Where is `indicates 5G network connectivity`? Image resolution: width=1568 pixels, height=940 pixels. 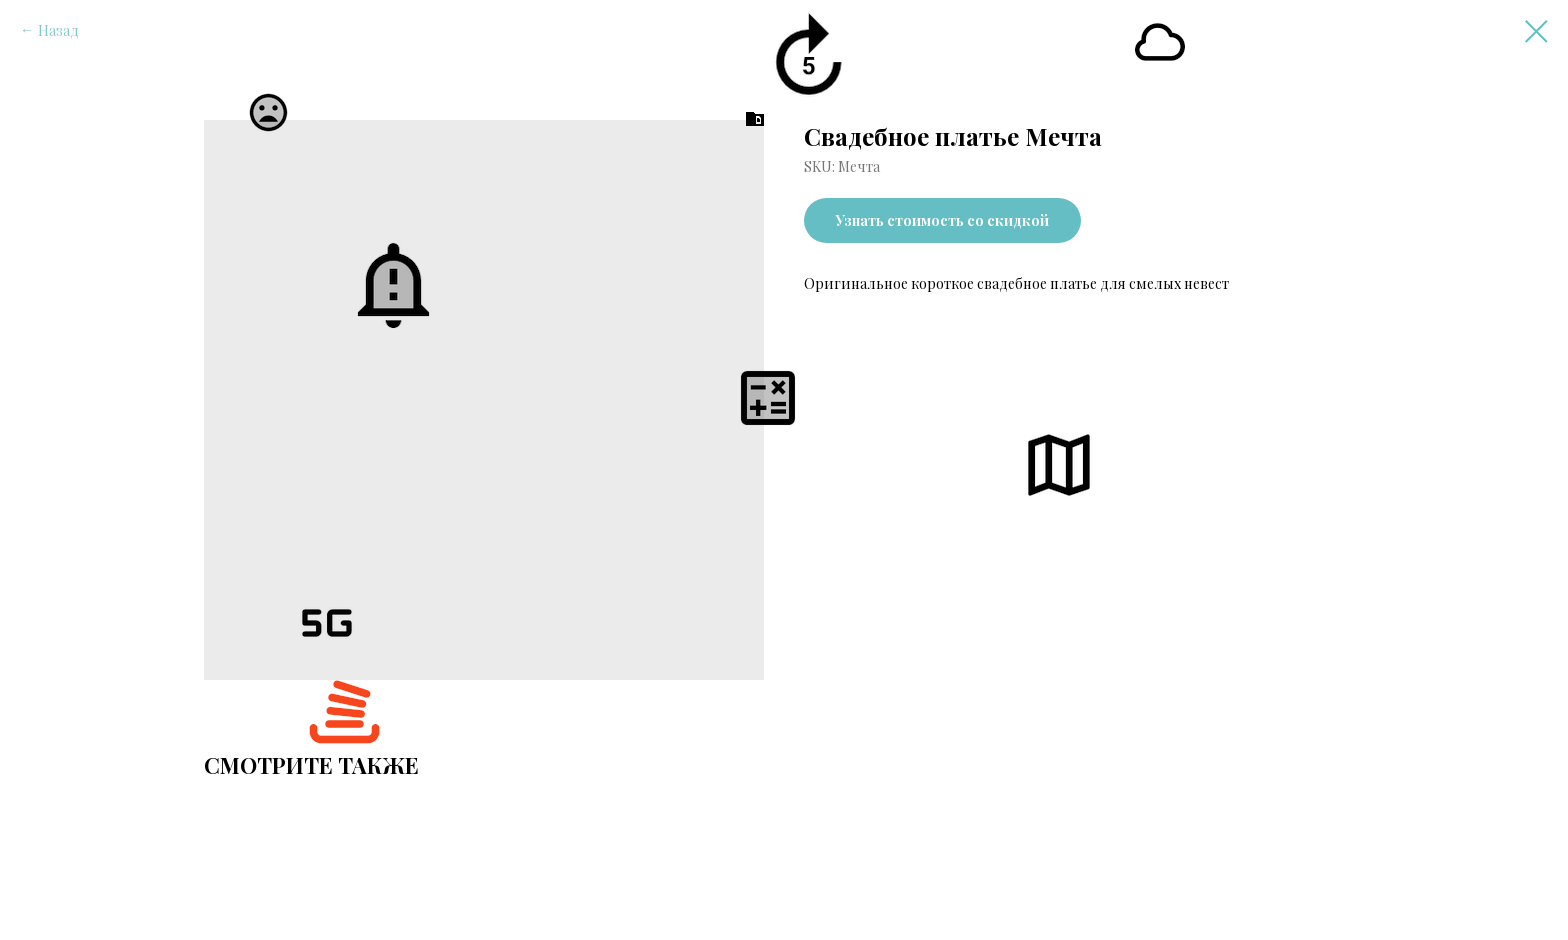 indicates 5G network connectivity is located at coordinates (327, 623).